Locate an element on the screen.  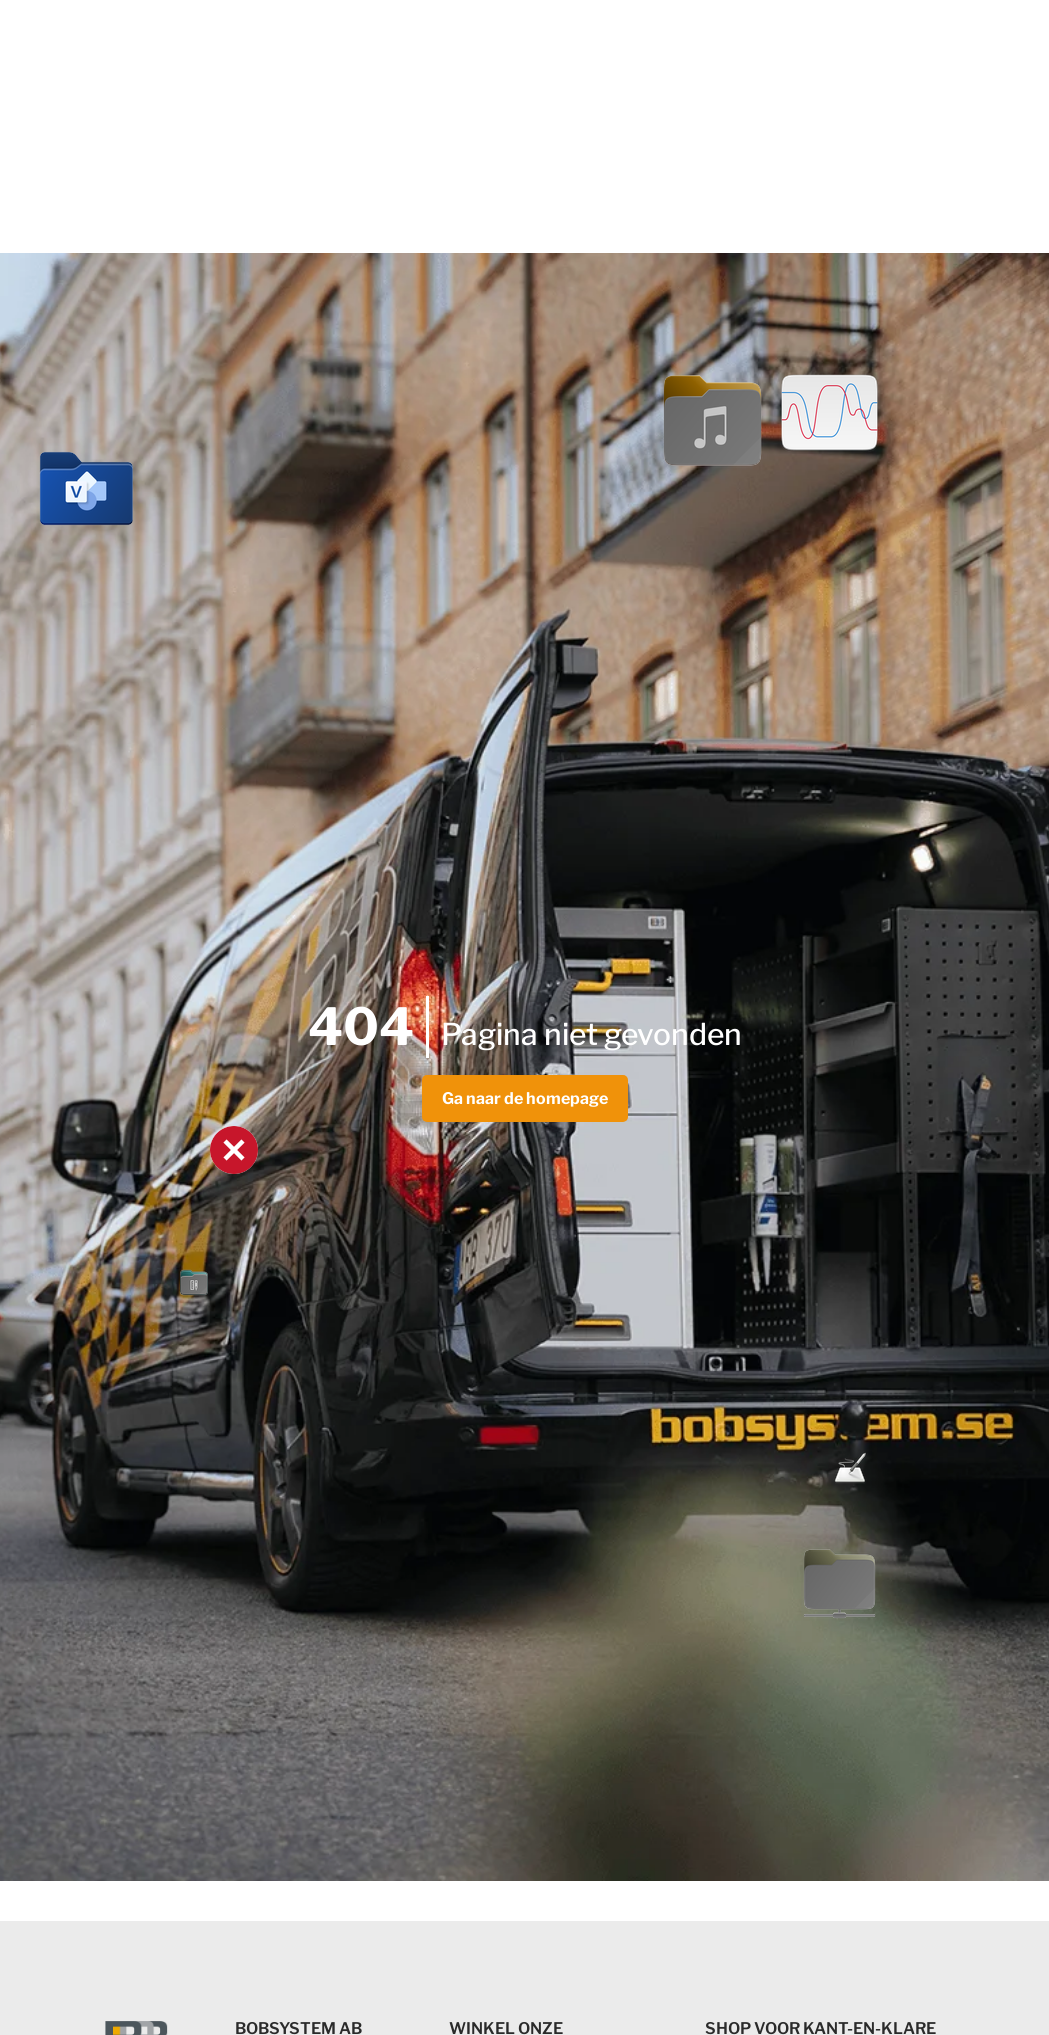
connect a drawing tablet or stylus input device is located at coordinates (850, 1468).